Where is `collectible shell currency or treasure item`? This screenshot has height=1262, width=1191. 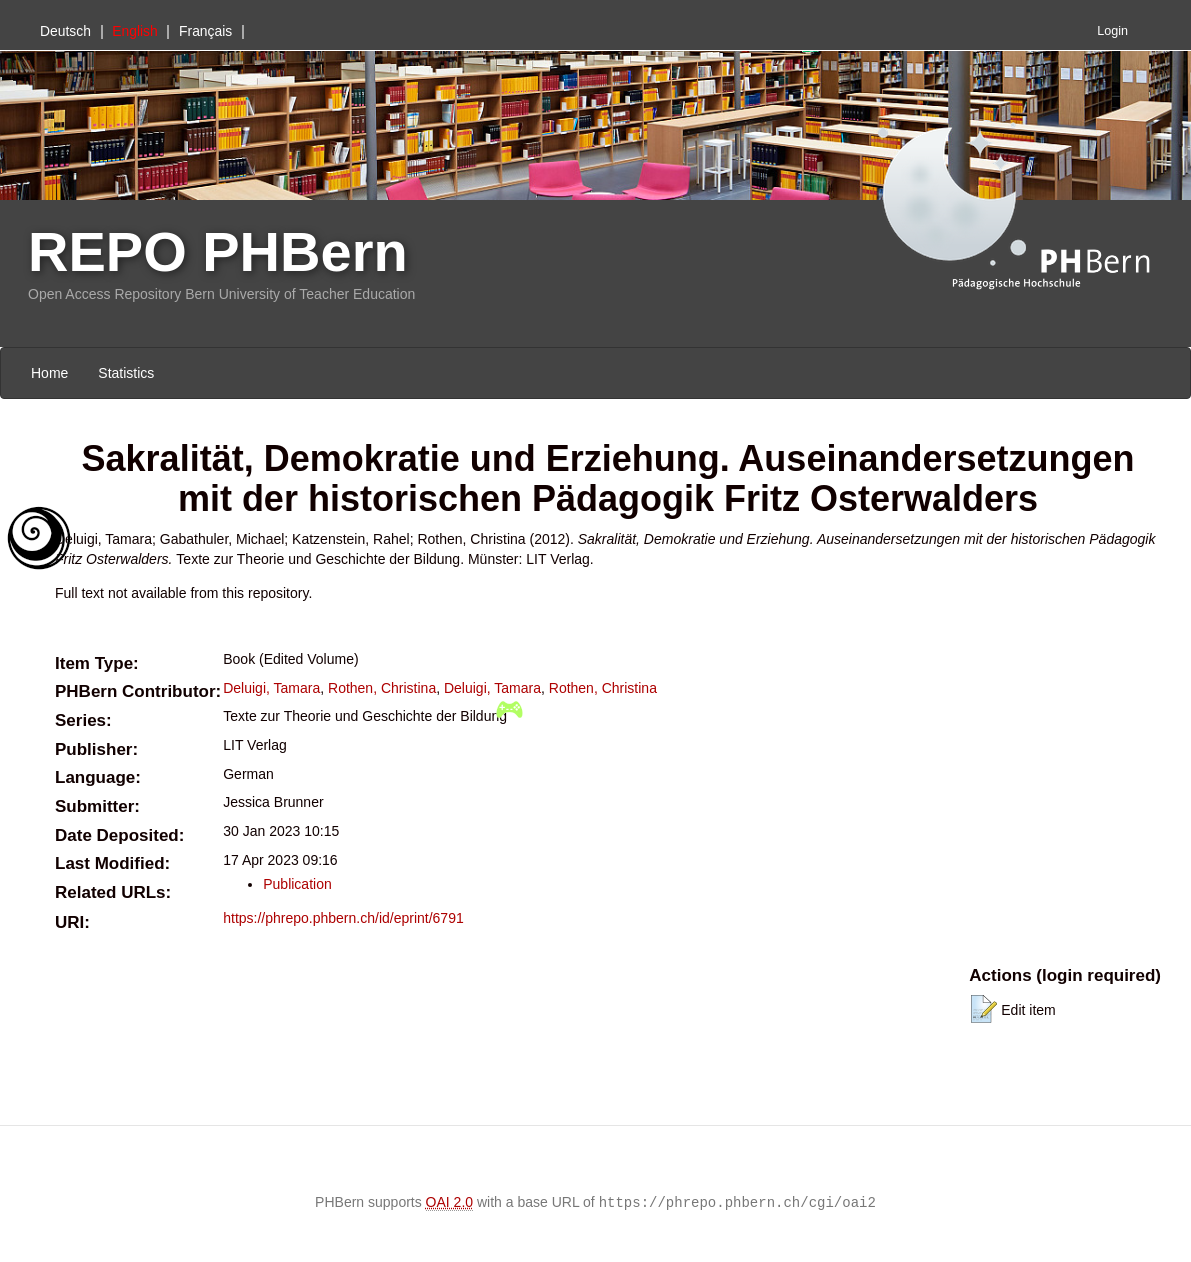
collectible shell currency or treasure item is located at coordinates (39, 538).